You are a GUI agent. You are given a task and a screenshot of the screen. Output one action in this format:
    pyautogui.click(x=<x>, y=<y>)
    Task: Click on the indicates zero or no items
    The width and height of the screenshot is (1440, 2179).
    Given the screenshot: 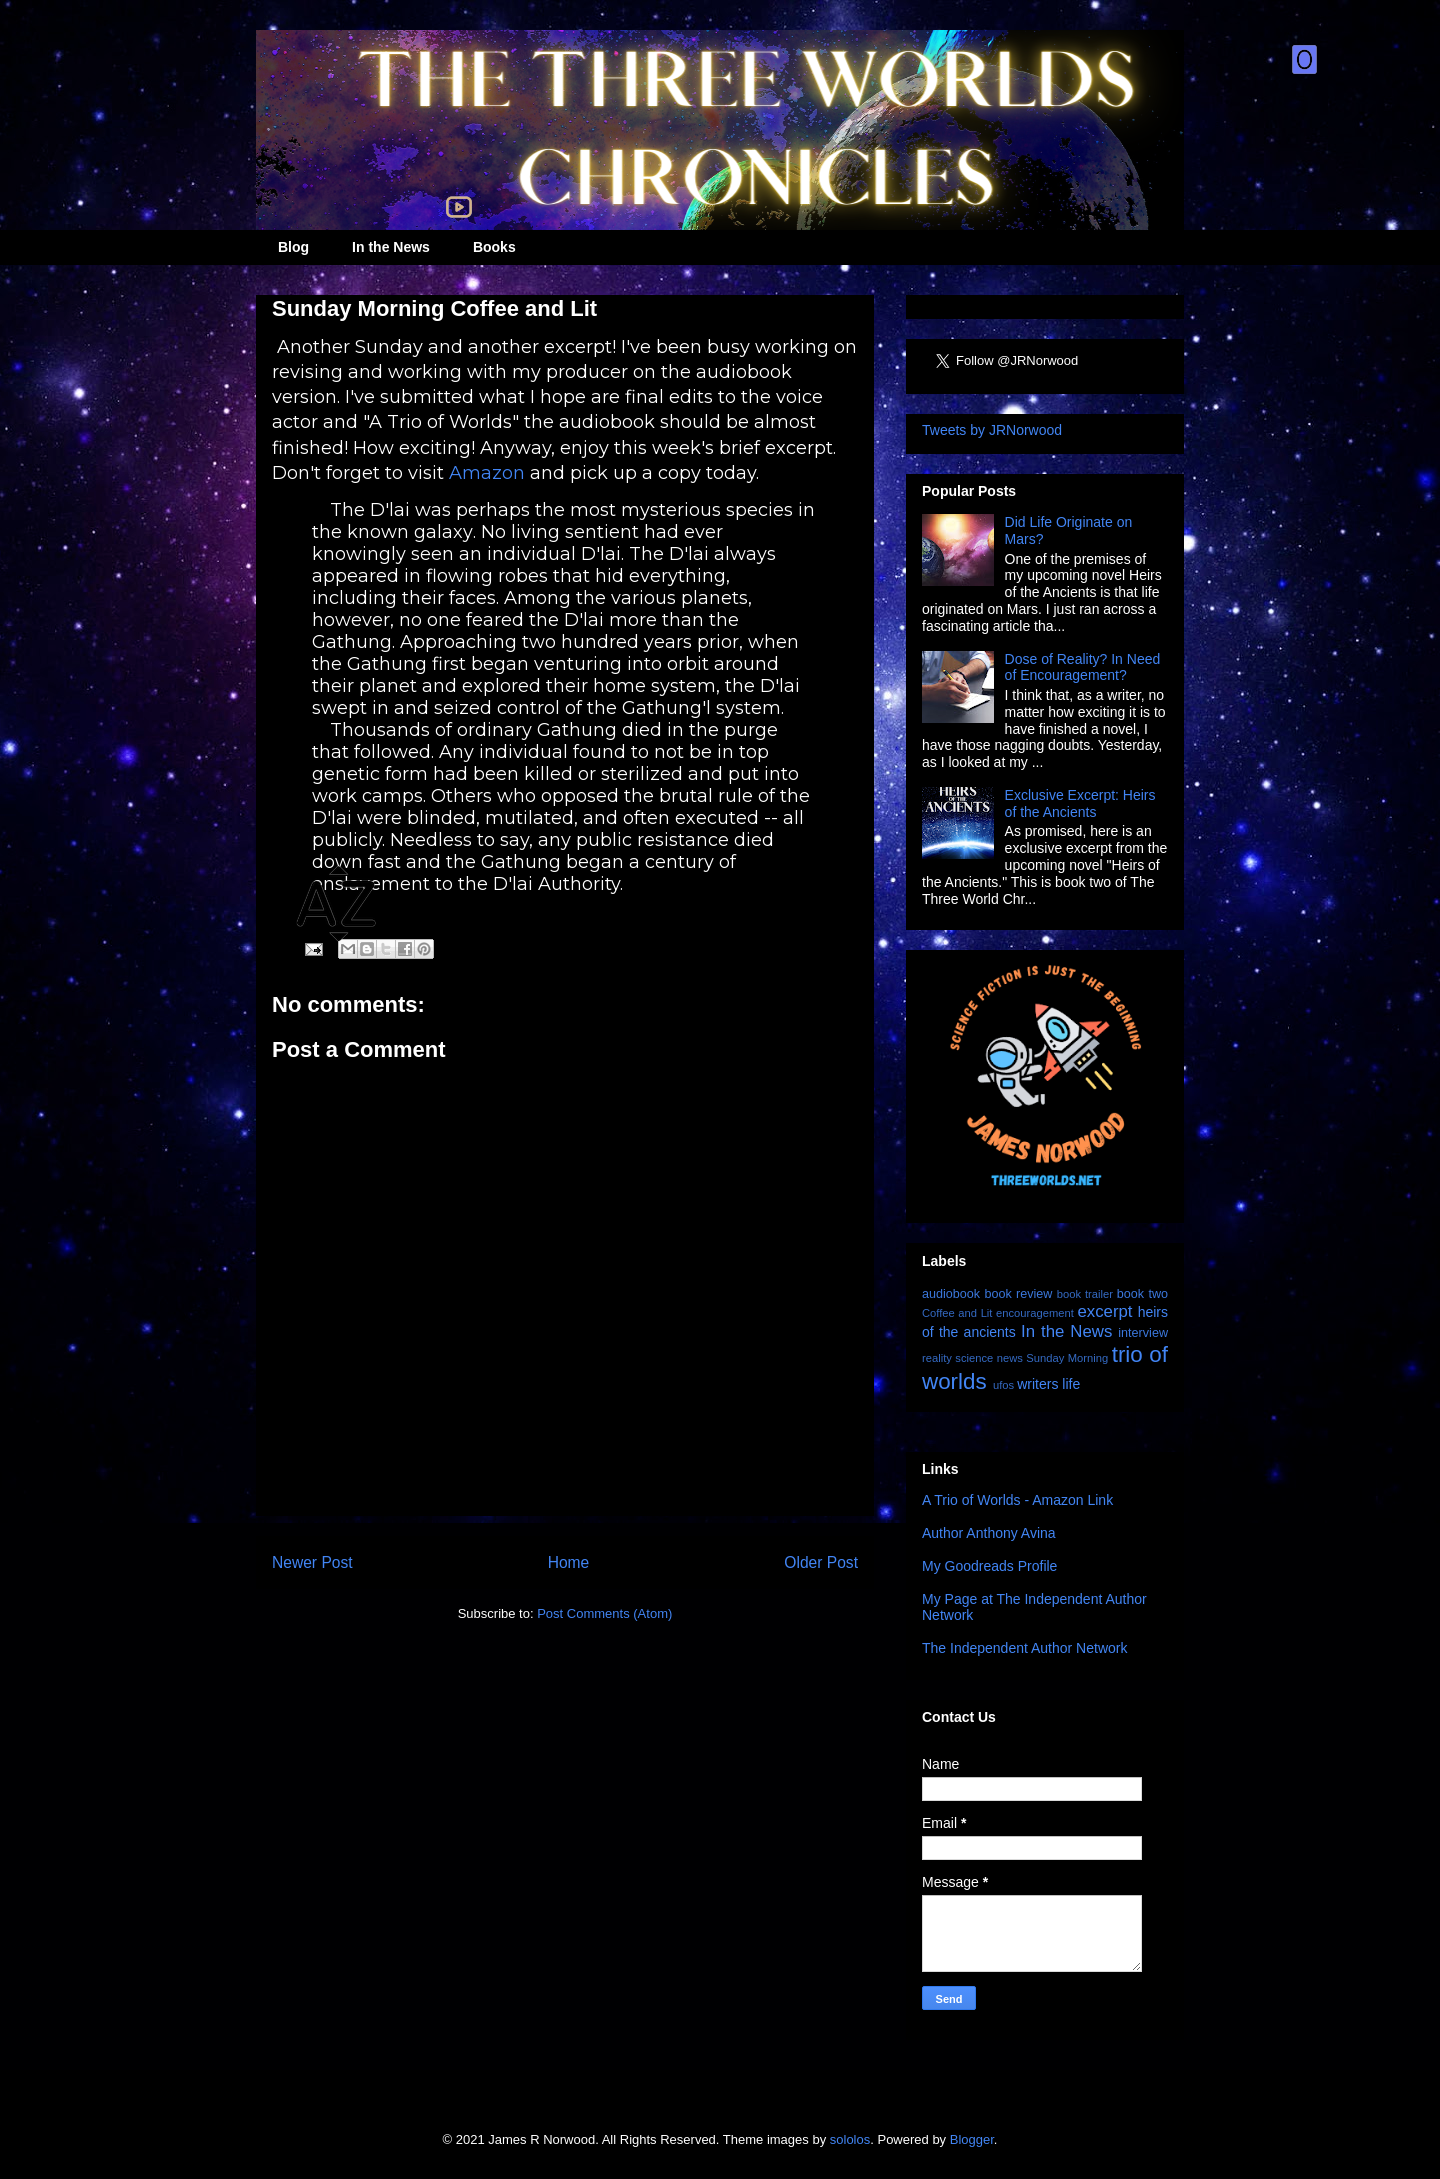 What is the action you would take?
    pyautogui.click(x=1304, y=59)
    